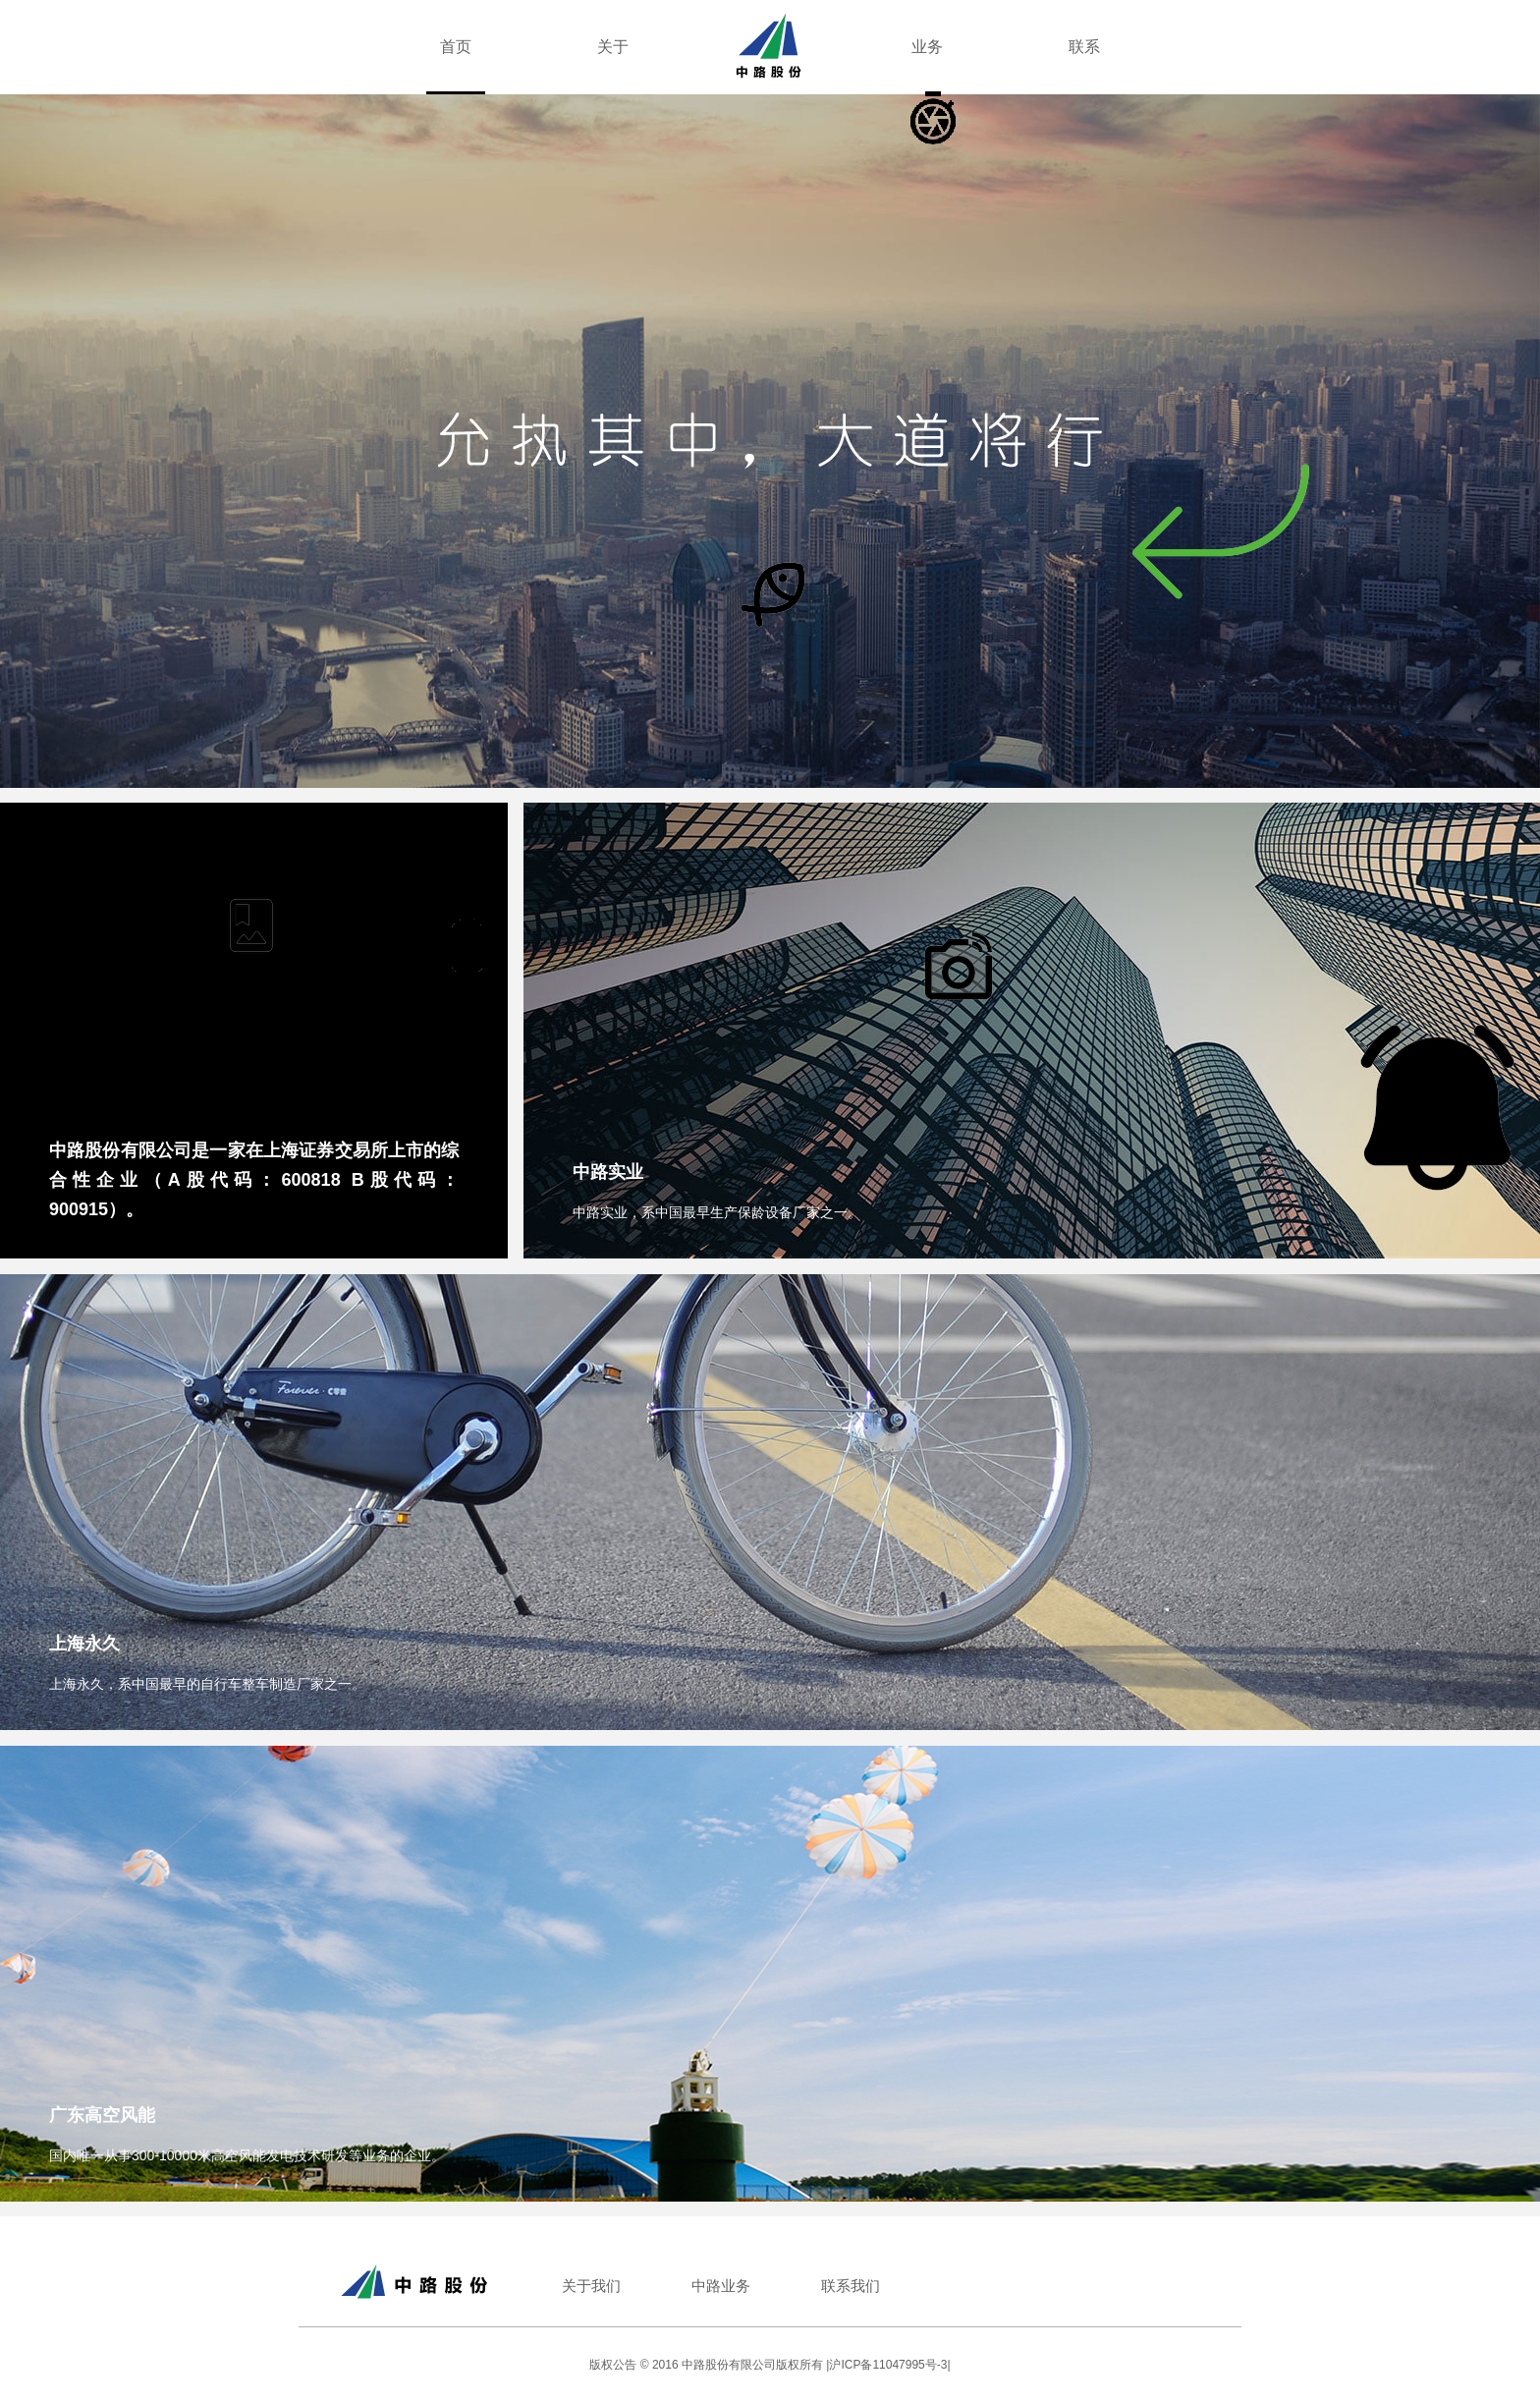 The image size is (1540, 2403). Describe the element at coordinates (1437, 1110) in the screenshot. I see `indicates new notifications or alerts` at that location.